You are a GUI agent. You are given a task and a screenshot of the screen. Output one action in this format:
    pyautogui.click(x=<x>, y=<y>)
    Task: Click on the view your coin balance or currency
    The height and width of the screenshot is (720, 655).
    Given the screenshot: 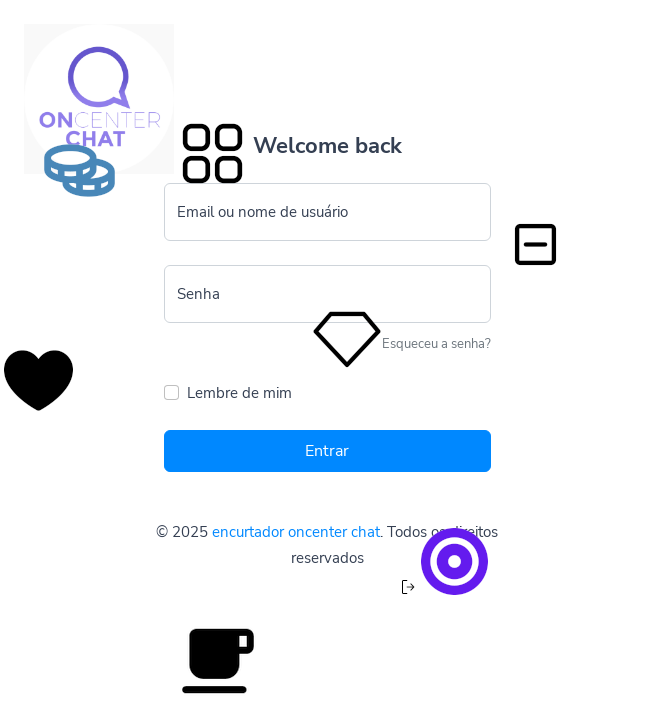 What is the action you would take?
    pyautogui.click(x=79, y=170)
    